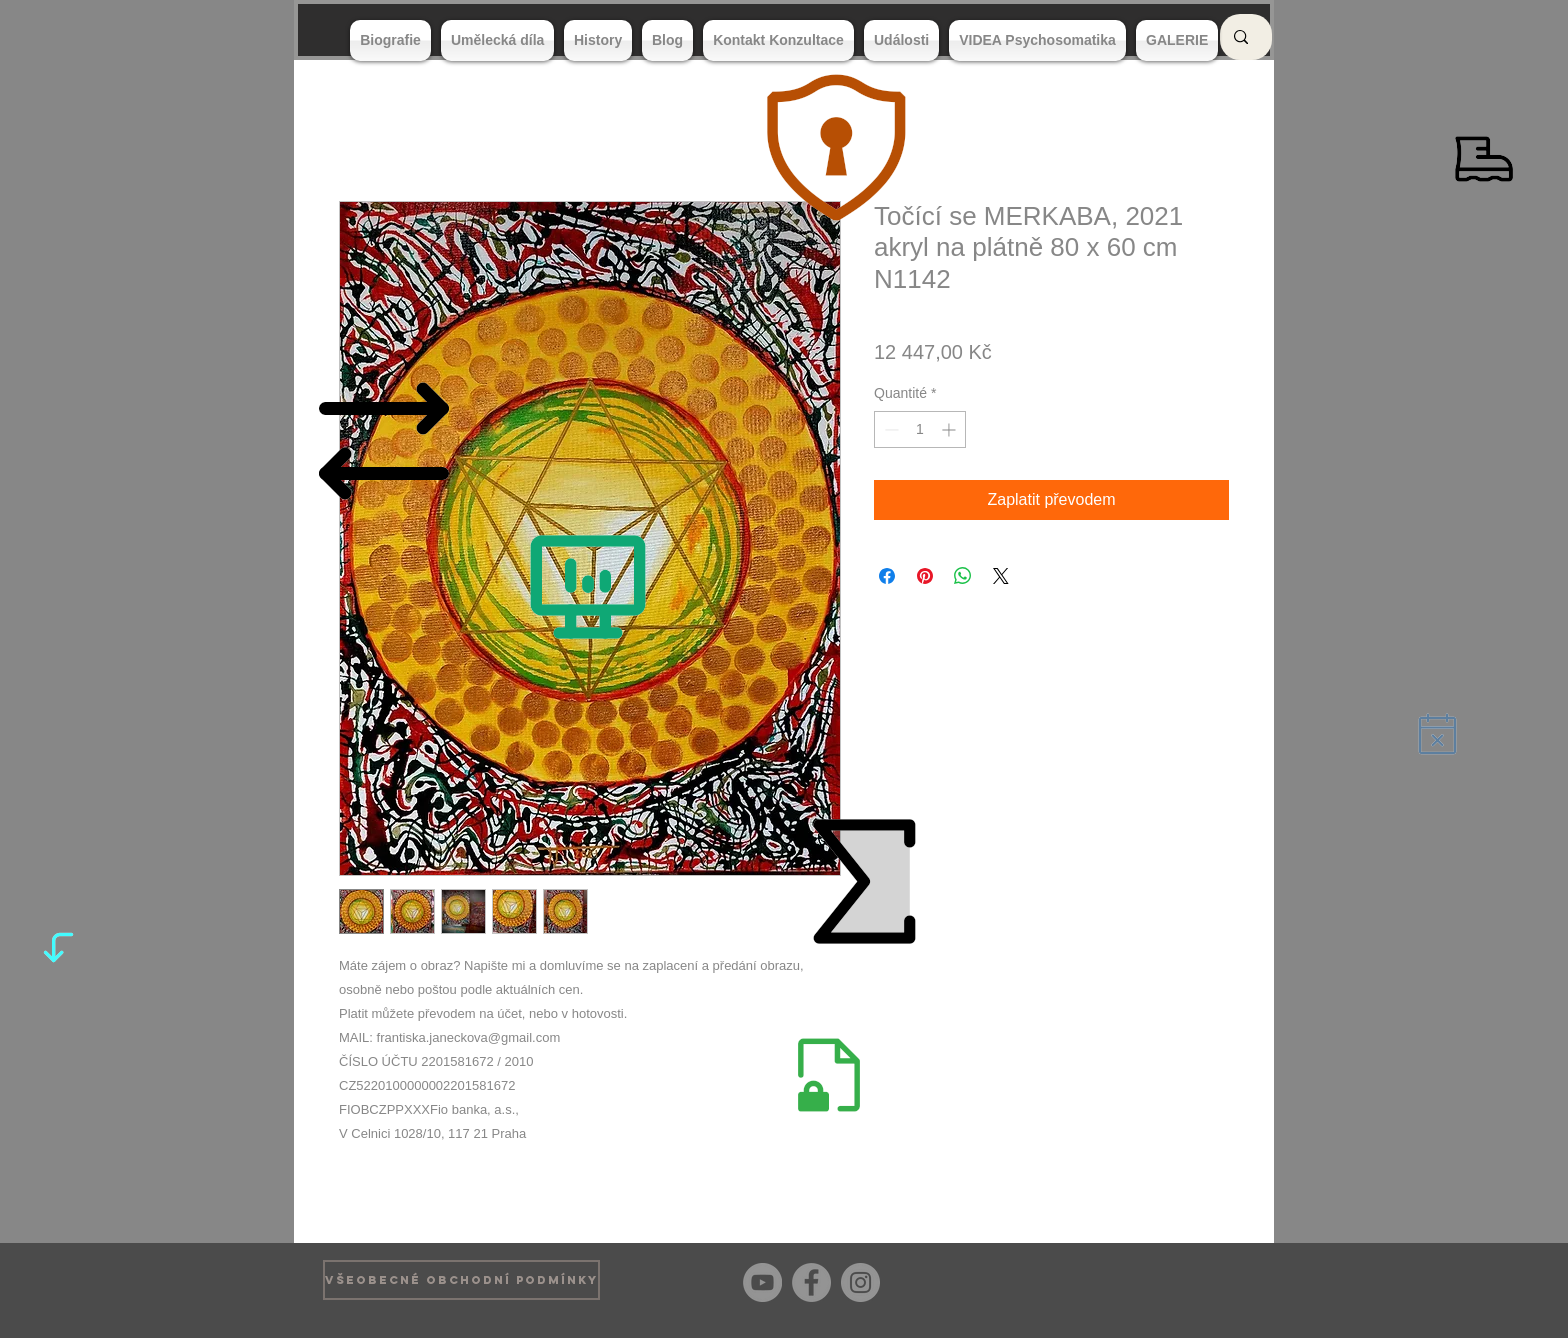  What do you see at coordinates (384, 441) in the screenshot?
I see `swap or exchange items` at bounding box center [384, 441].